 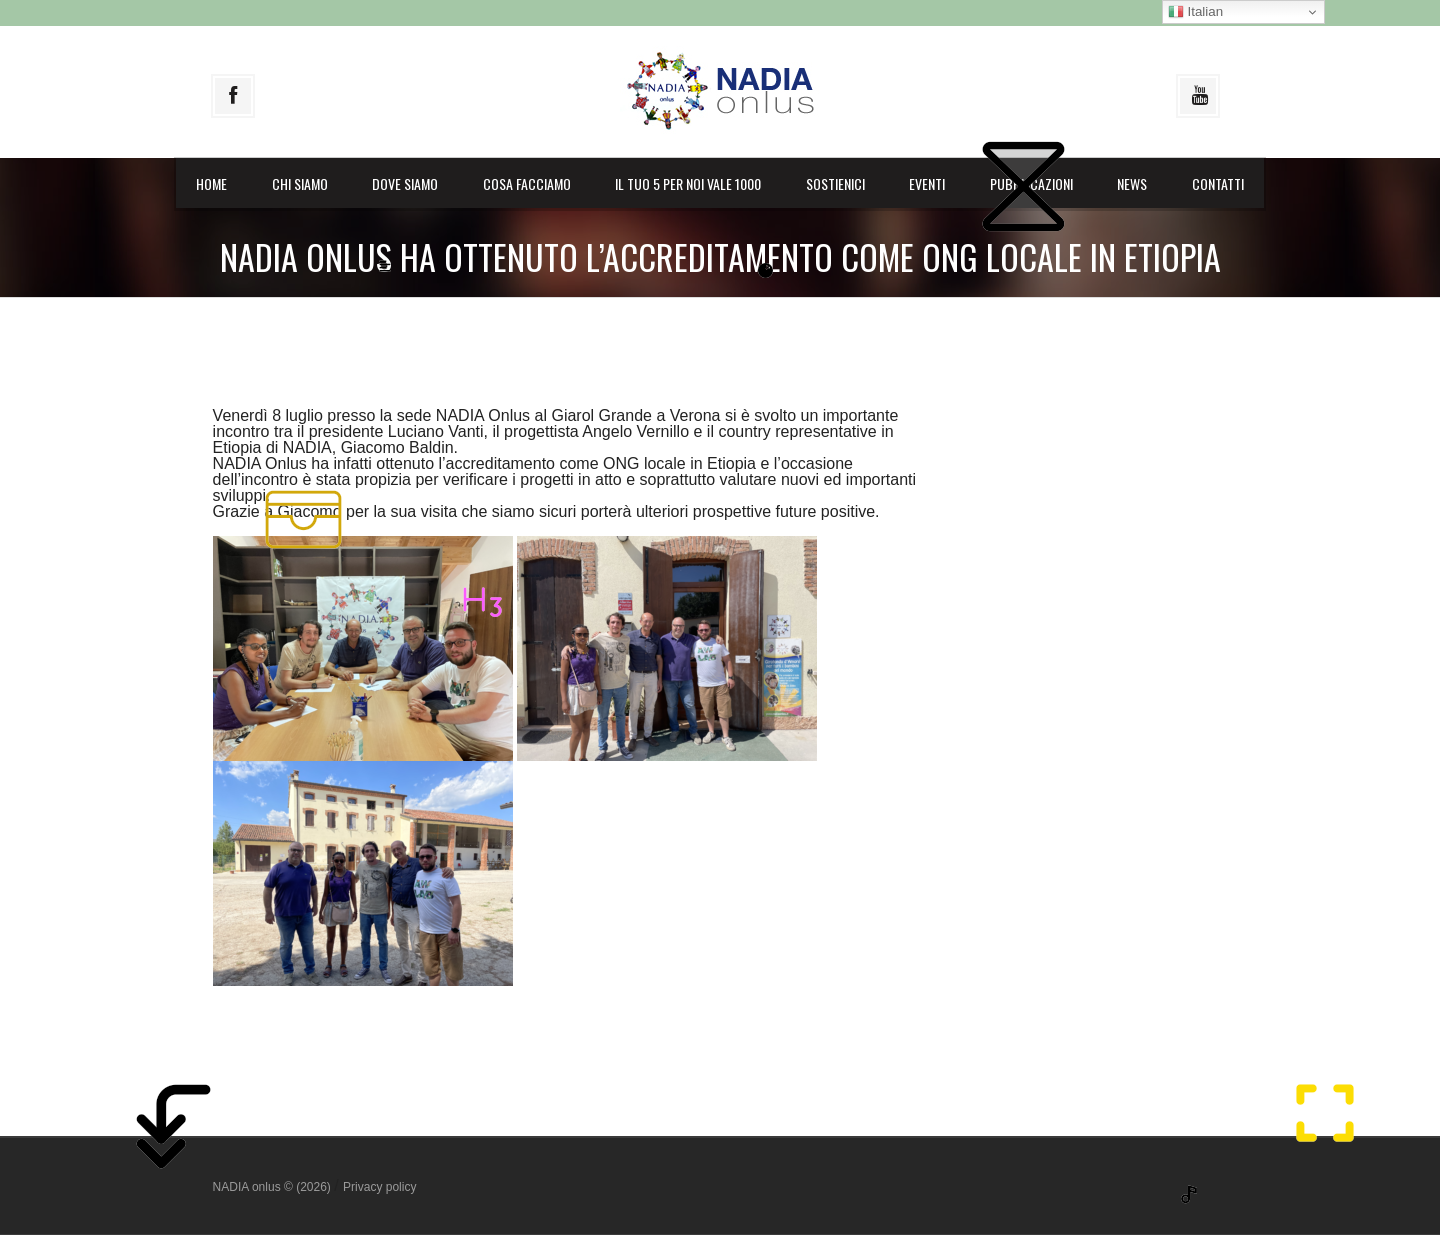 I want to click on access music or audio player, so click(x=1189, y=1194).